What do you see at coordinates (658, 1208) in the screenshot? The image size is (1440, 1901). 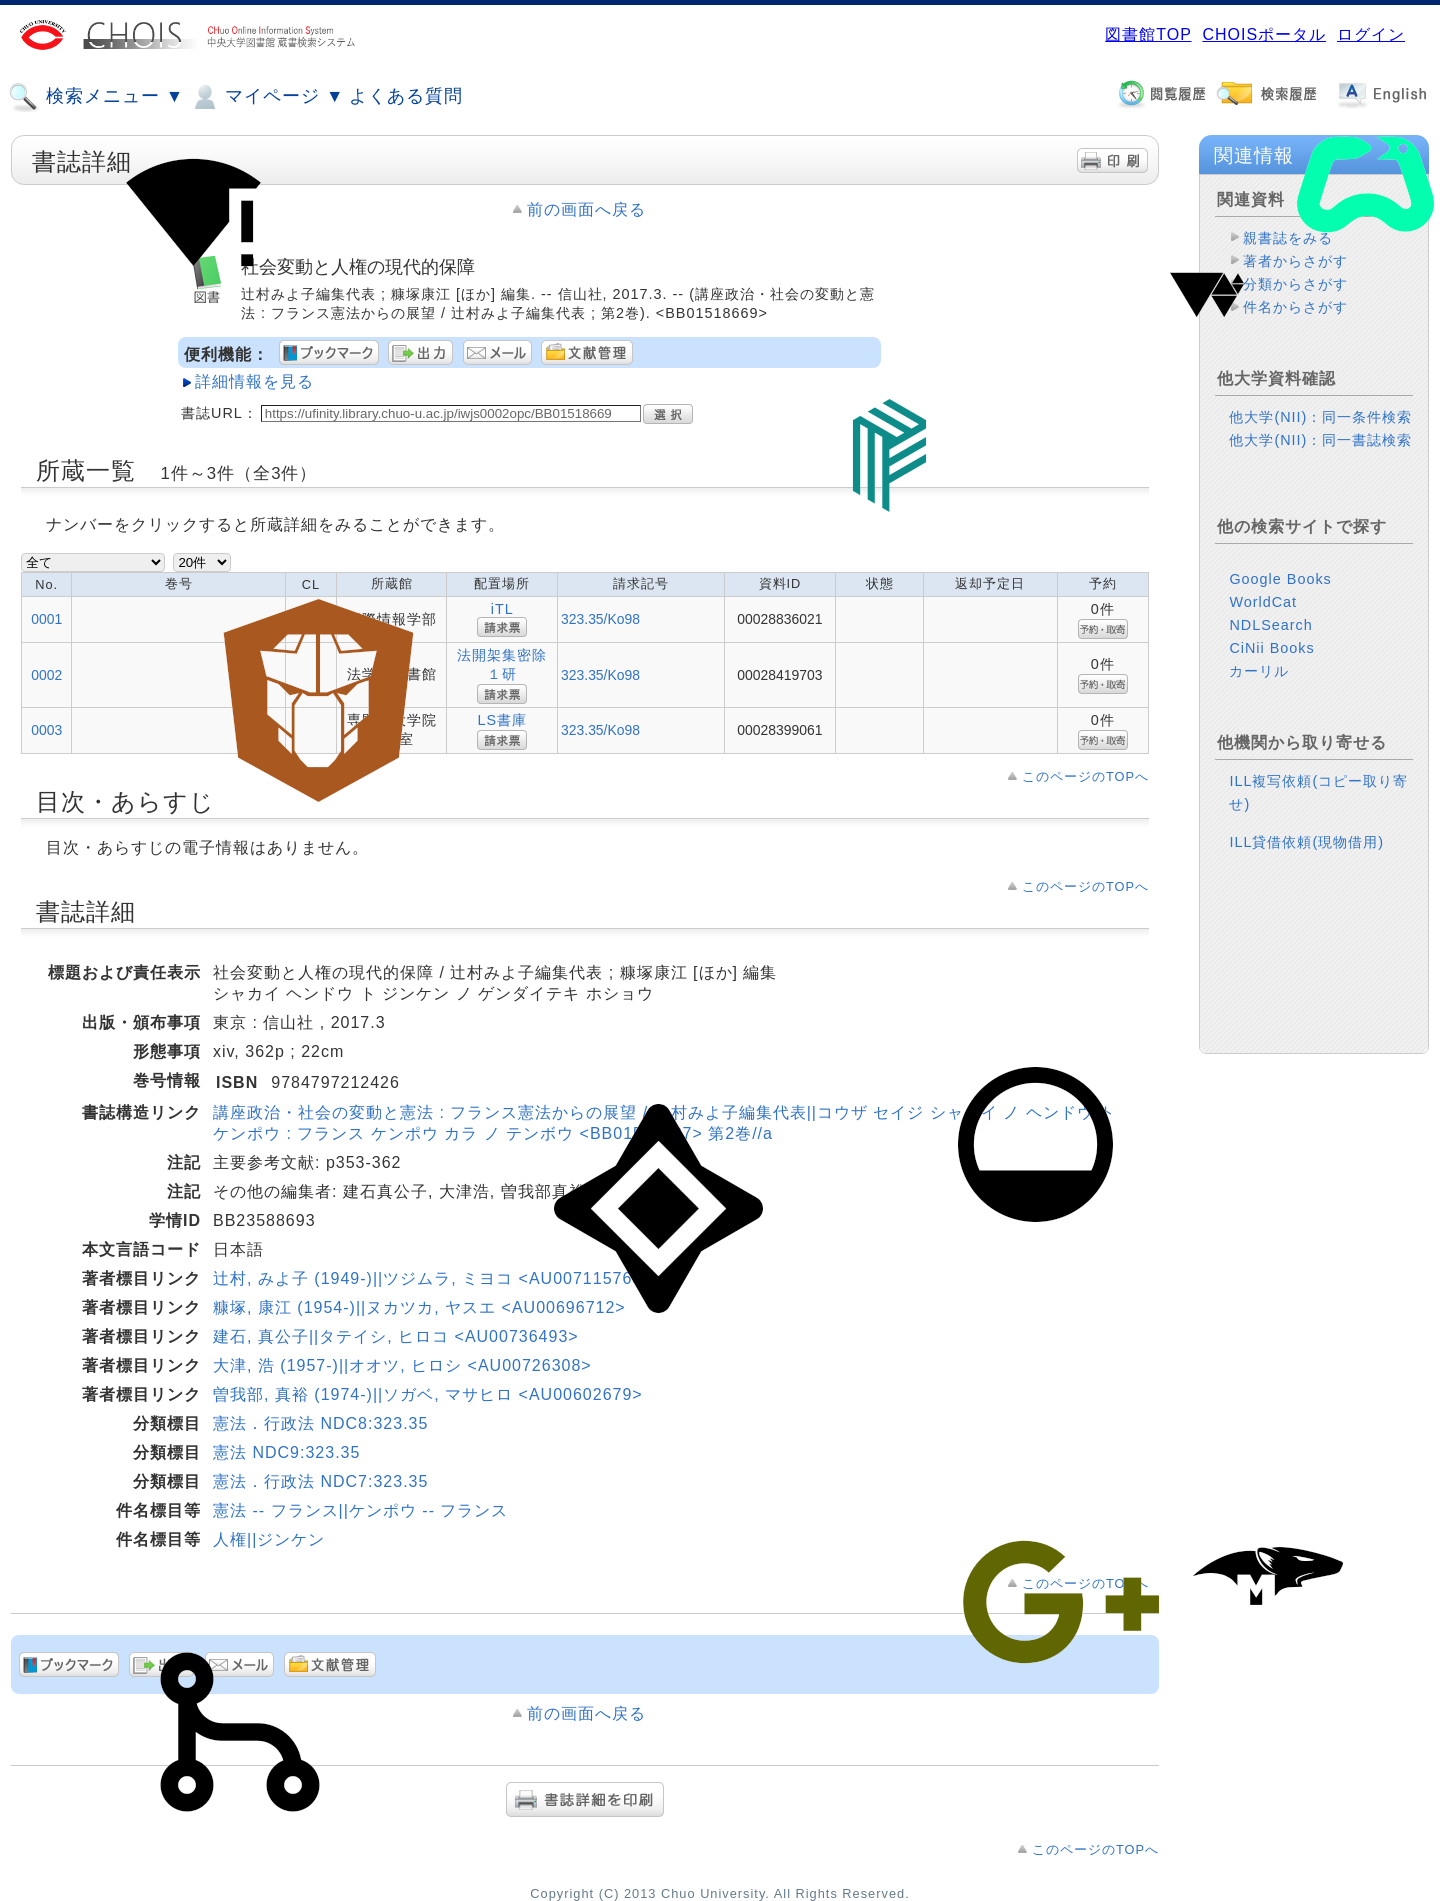 I see `openmined logo - an open-source privacy-focused AI platform` at bounding box center [658, 1208].